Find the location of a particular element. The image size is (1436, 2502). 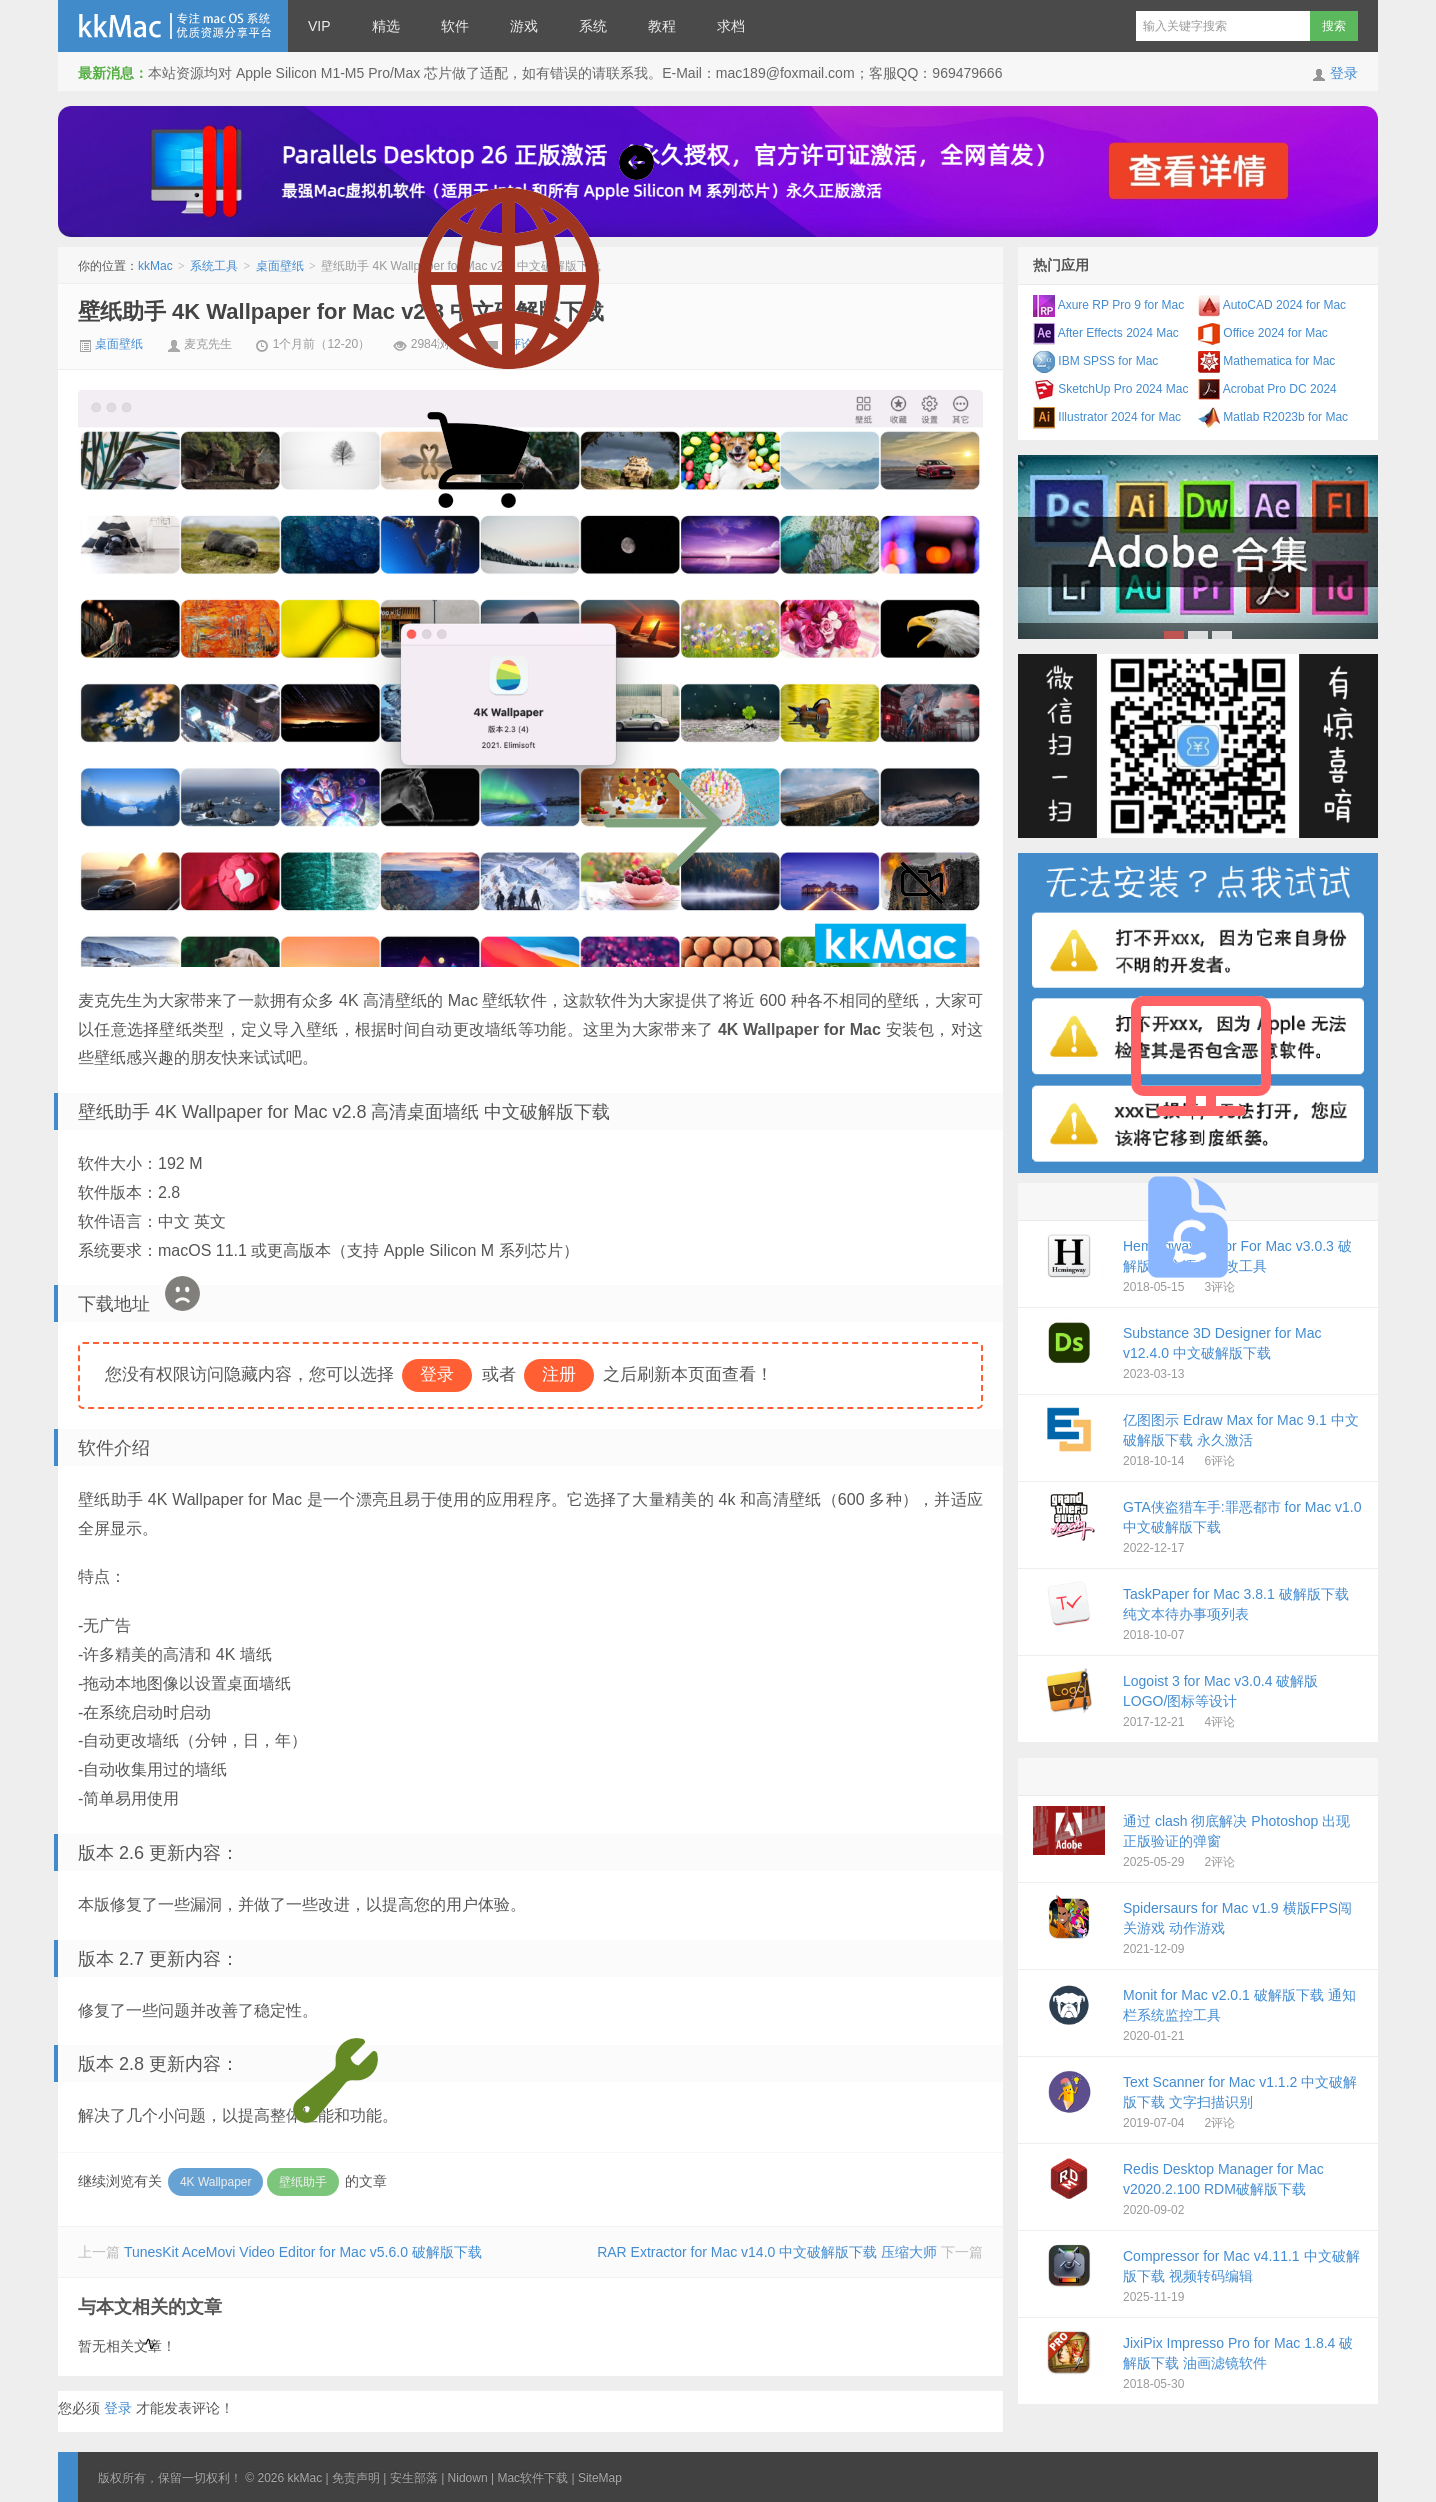

access settings or preferences is located at coordinates (335, 2080).